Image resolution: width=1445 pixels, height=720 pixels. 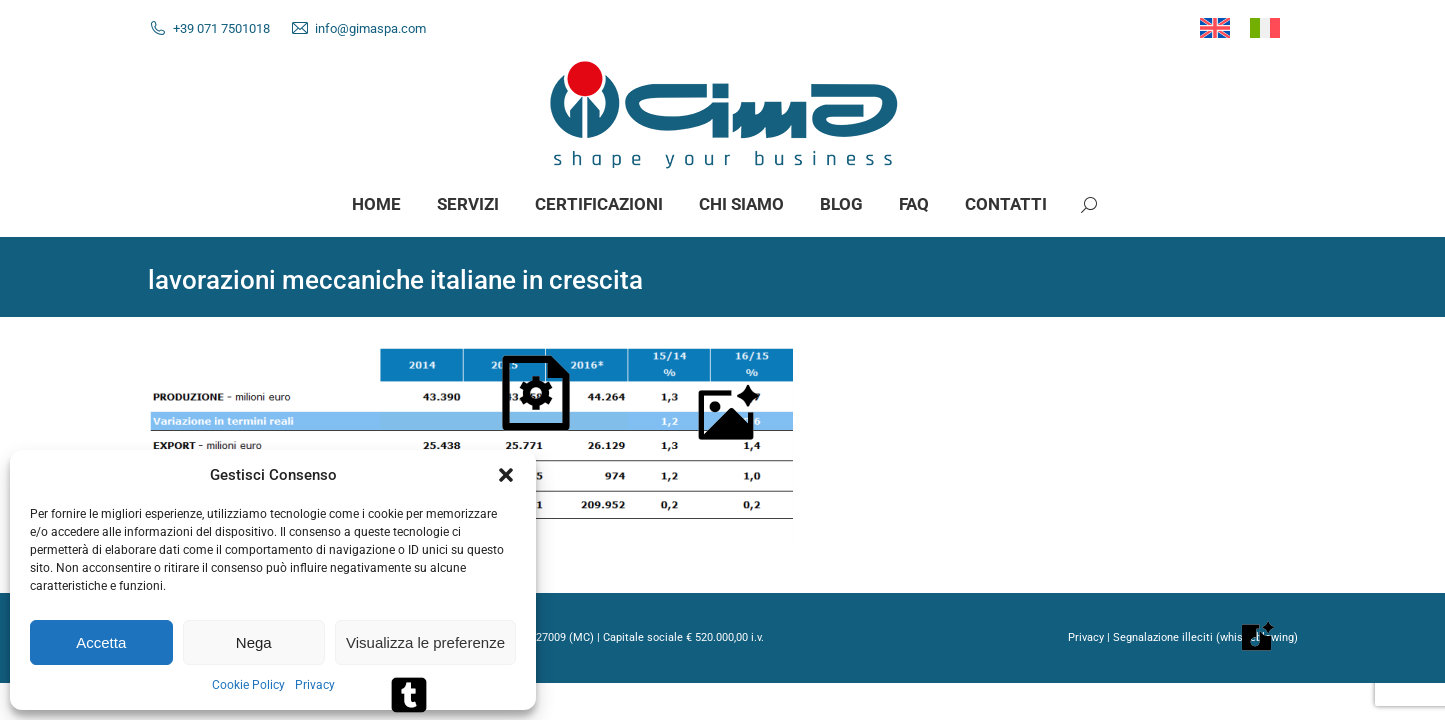 What do you see at coordinates (409, 695) in the screenshot?
I see `open tumblr app` at bounding box center [409, 695].